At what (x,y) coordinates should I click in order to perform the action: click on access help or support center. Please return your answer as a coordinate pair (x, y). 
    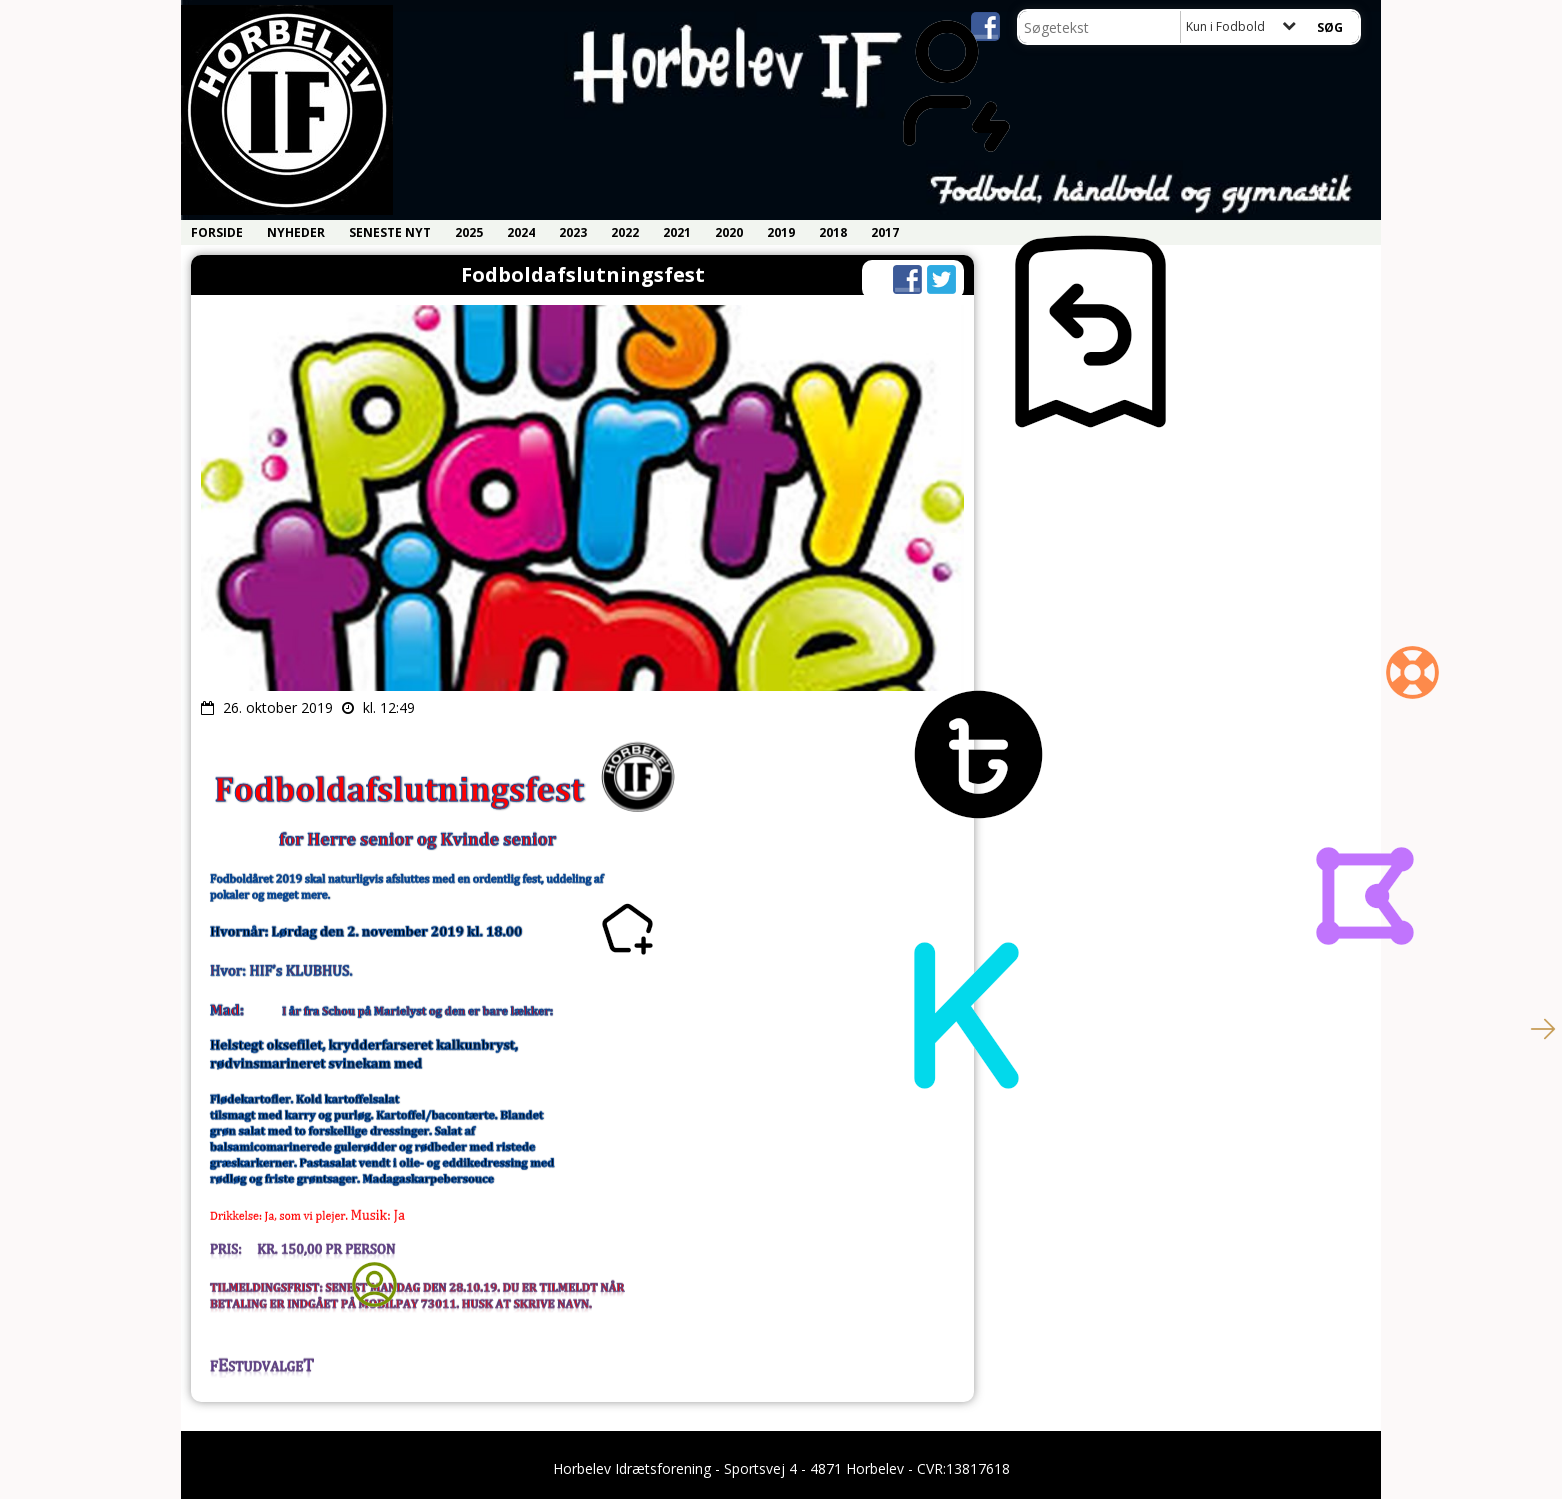
    Looking at the image, I should click on (1412, 672).